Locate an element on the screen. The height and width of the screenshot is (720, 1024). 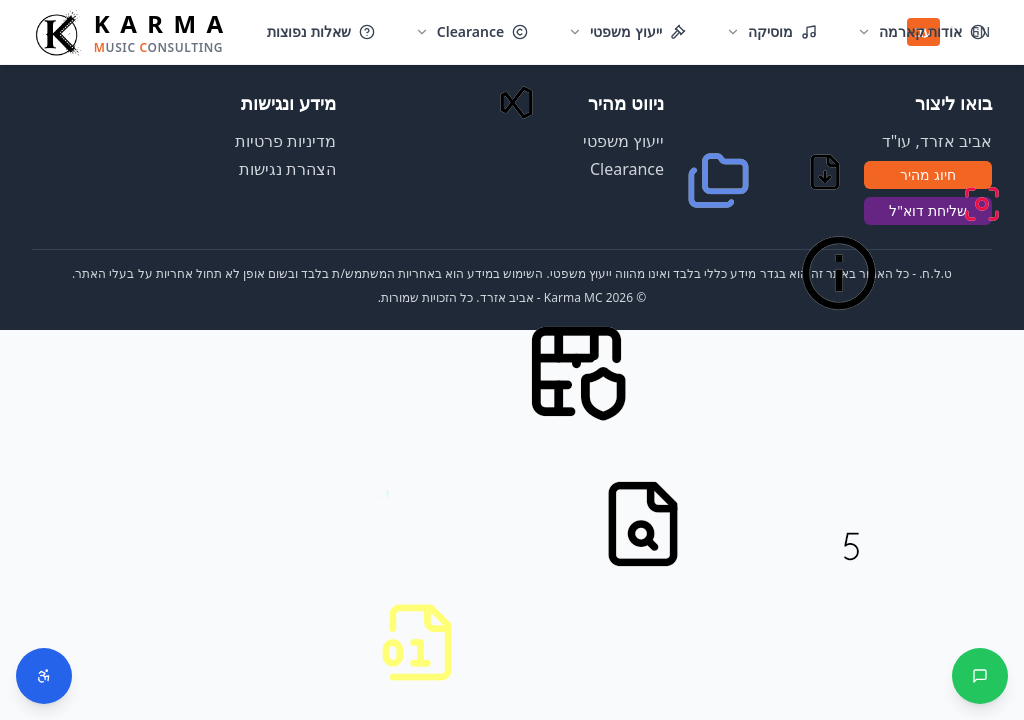
view more information or details is located at coordinates (839, 273).